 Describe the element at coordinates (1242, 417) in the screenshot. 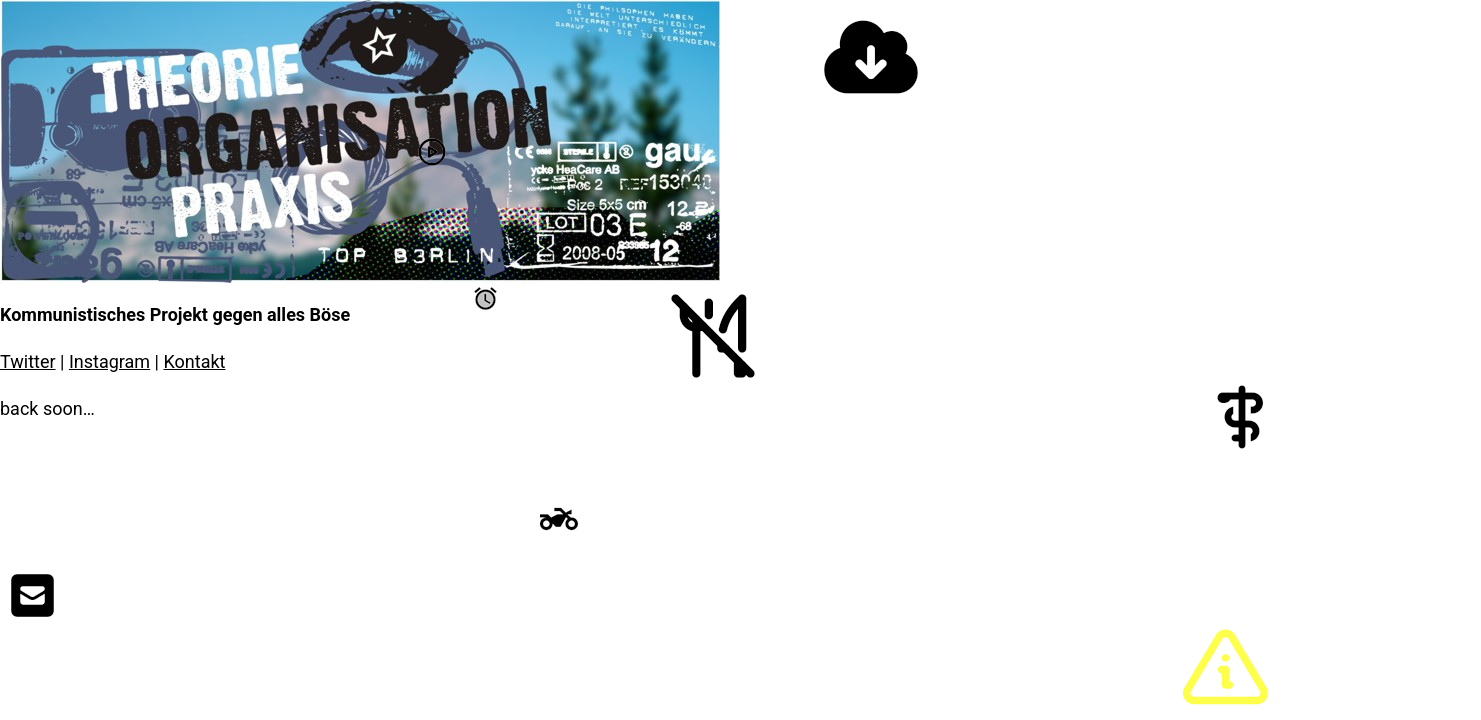

I see `access medical or healthcare services` at that location.